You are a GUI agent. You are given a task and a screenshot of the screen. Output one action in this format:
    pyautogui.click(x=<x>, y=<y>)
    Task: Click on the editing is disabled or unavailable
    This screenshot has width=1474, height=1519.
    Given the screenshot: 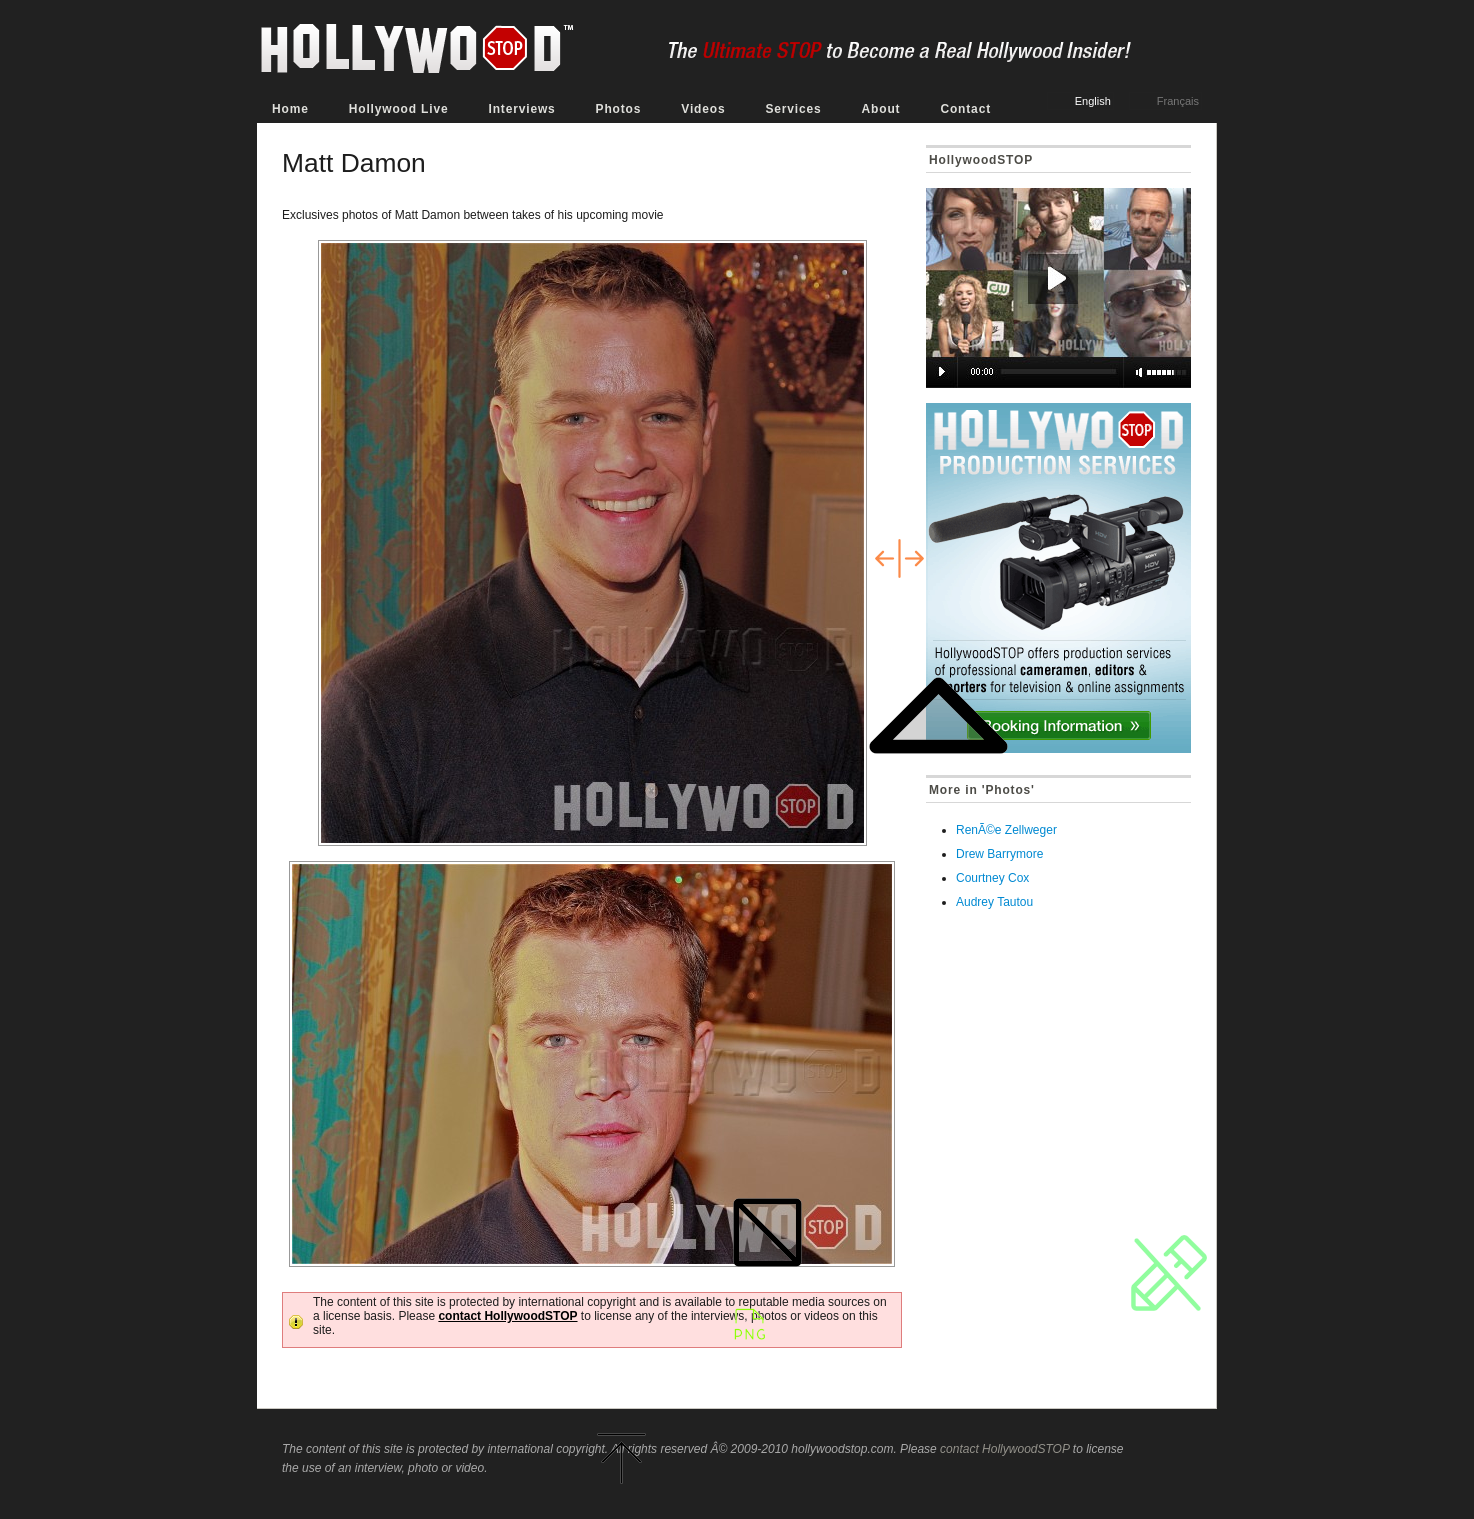 What is the action you would take?
    pyautogui.click(x=1167, y=1274)
    